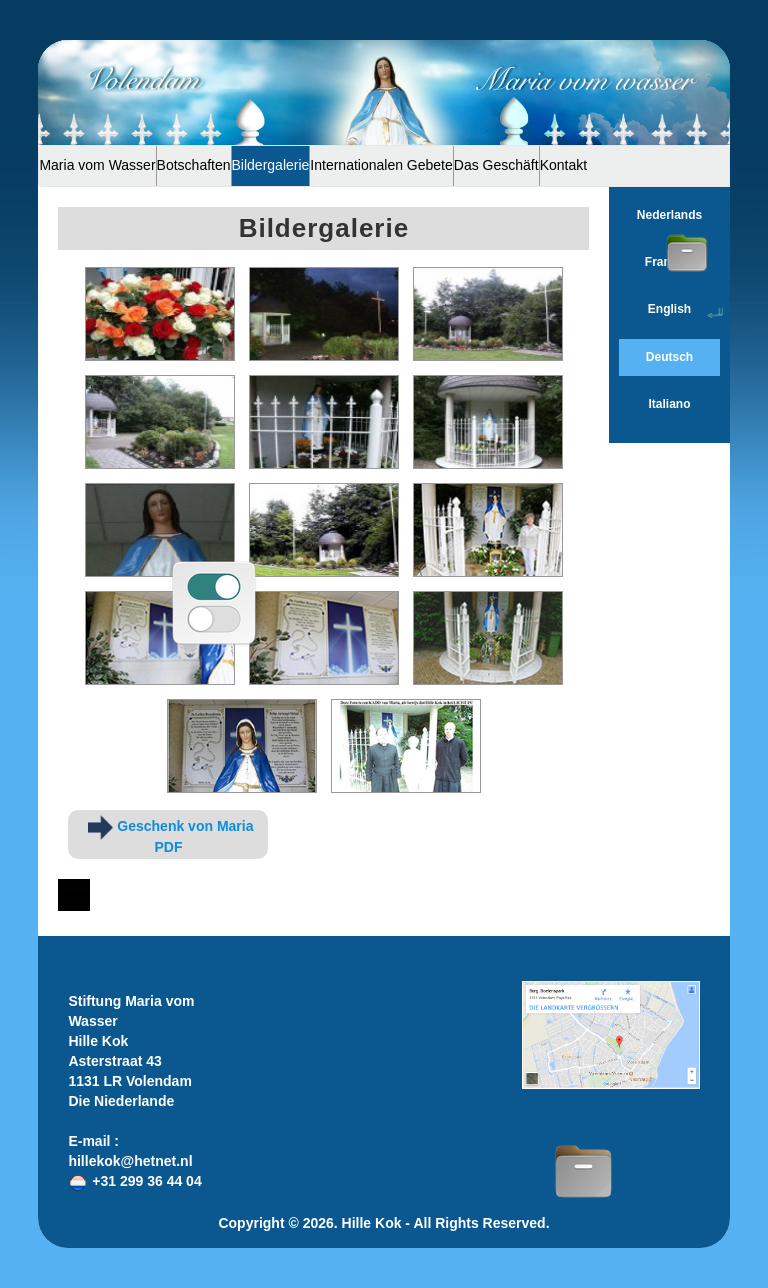  I want to click on reply to all recipients of an email, so click(715, 312).